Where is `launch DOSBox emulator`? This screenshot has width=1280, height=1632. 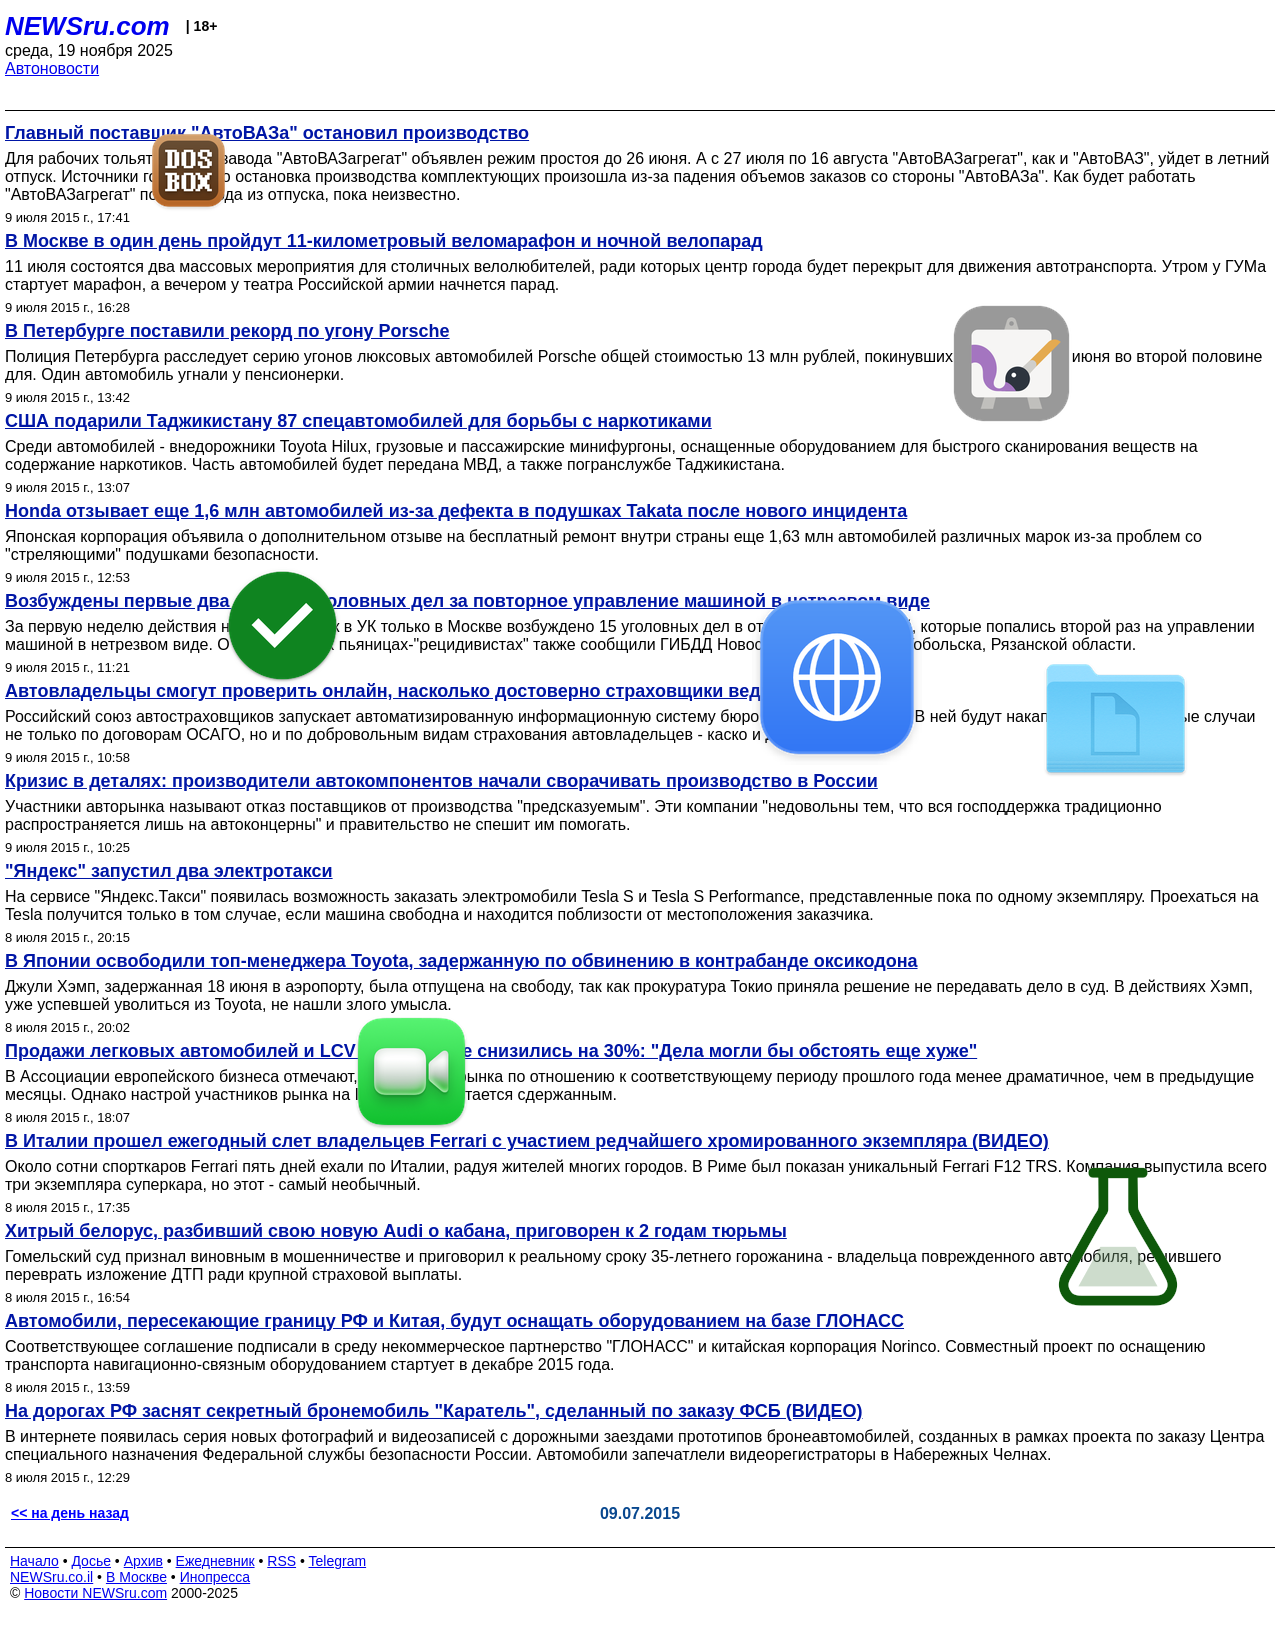
launch DOSBox emulator is located at coordinates (188, 170).